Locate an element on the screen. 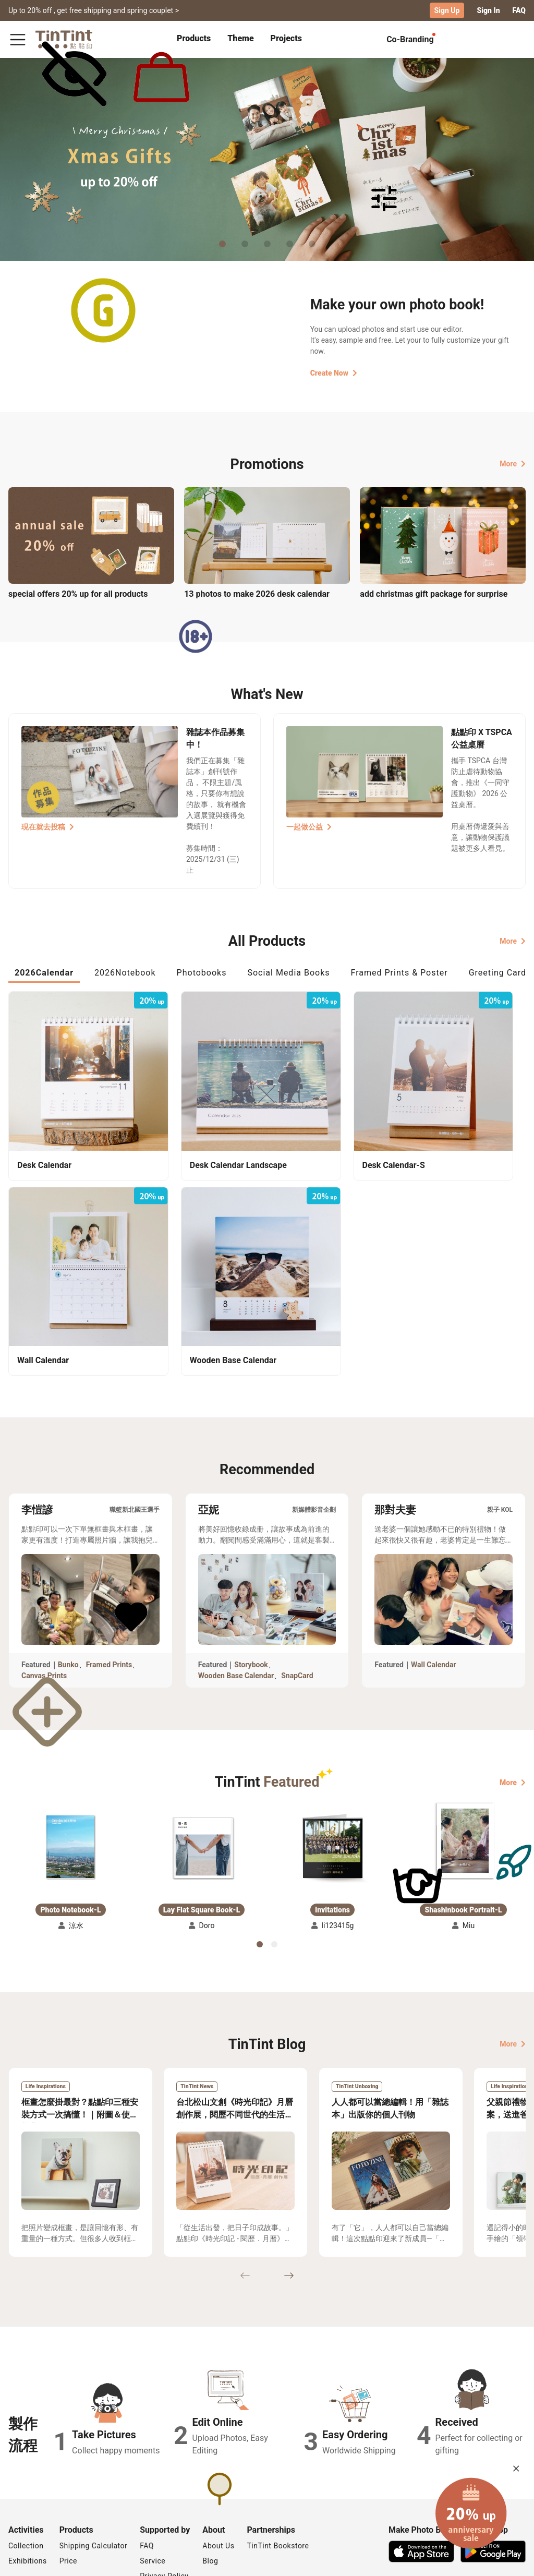  indicates age-restricted content (18+) is located at coordinates (196, 636).